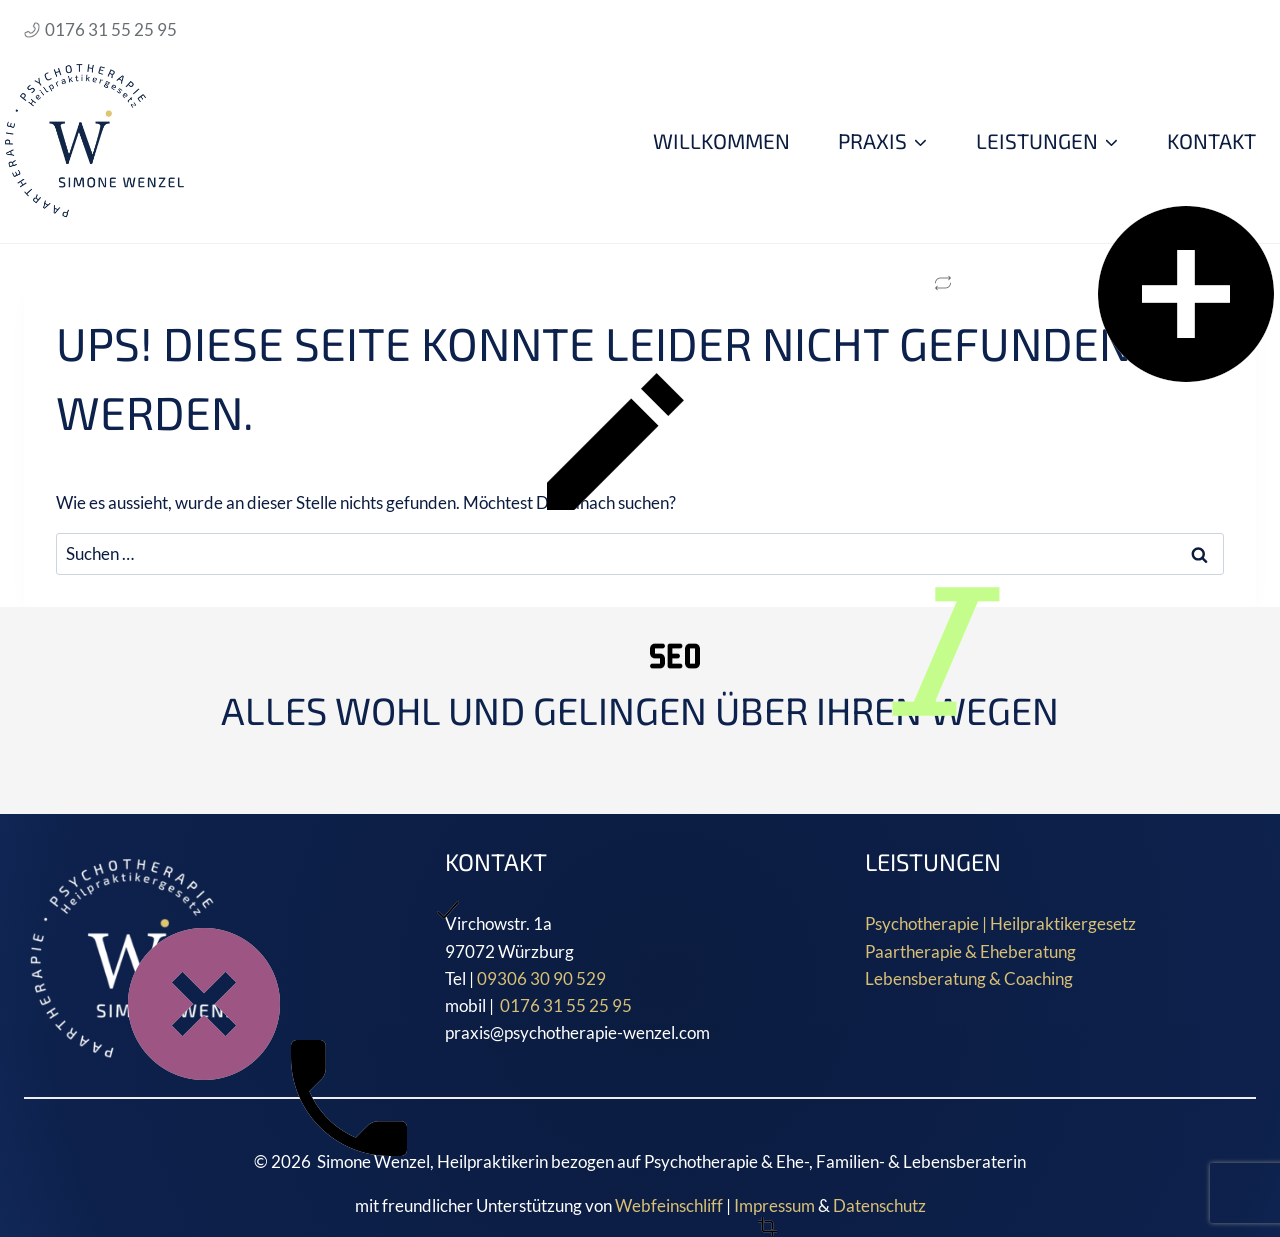  Describe the element at coordinates (448, 910) in the screenshot. I see `confirm or submit an action` at that location.